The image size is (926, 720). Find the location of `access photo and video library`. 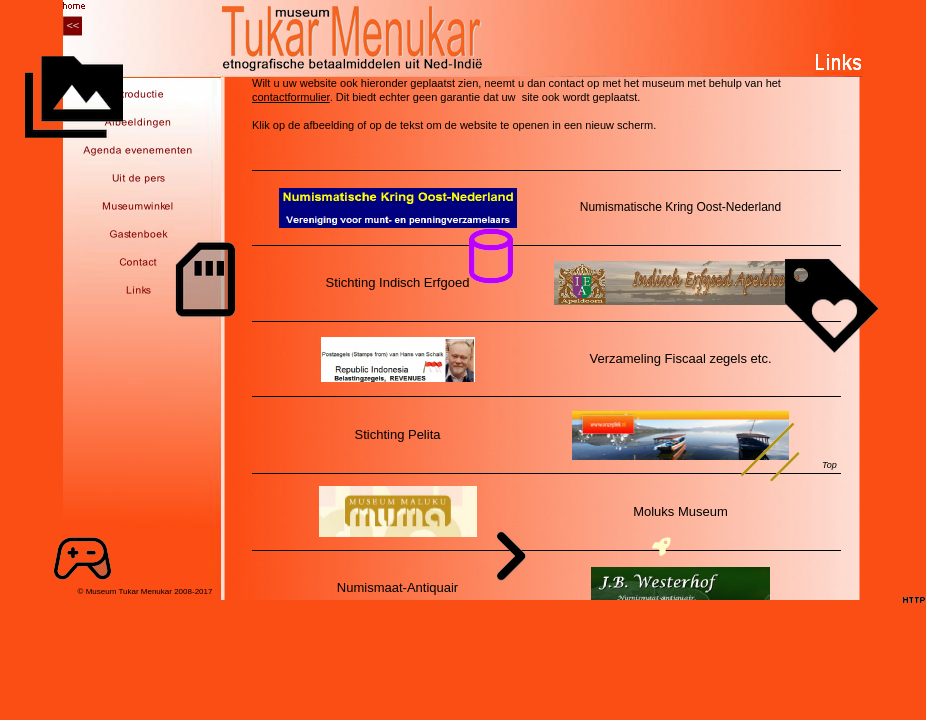

access photo and video library is located at coordinates (74, 97).